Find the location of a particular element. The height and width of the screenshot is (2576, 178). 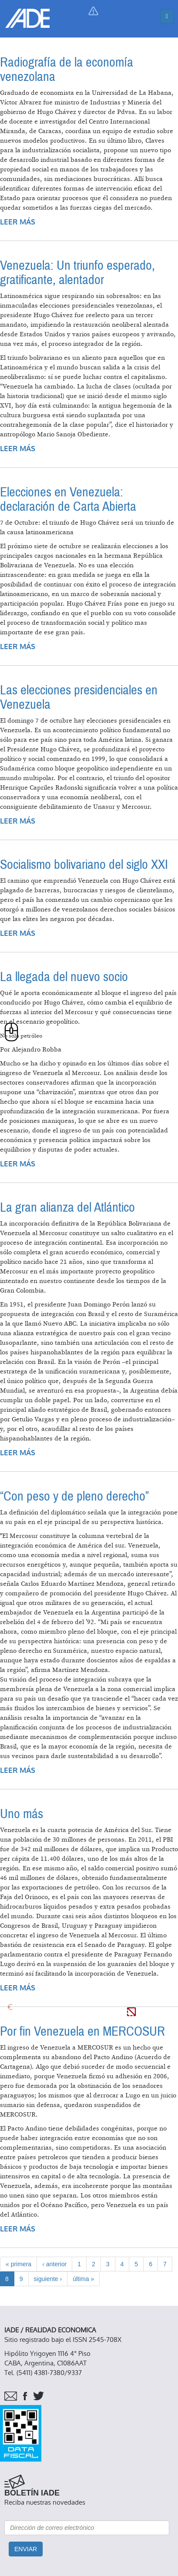

invert current selection is located at coordinates (131, 2012).